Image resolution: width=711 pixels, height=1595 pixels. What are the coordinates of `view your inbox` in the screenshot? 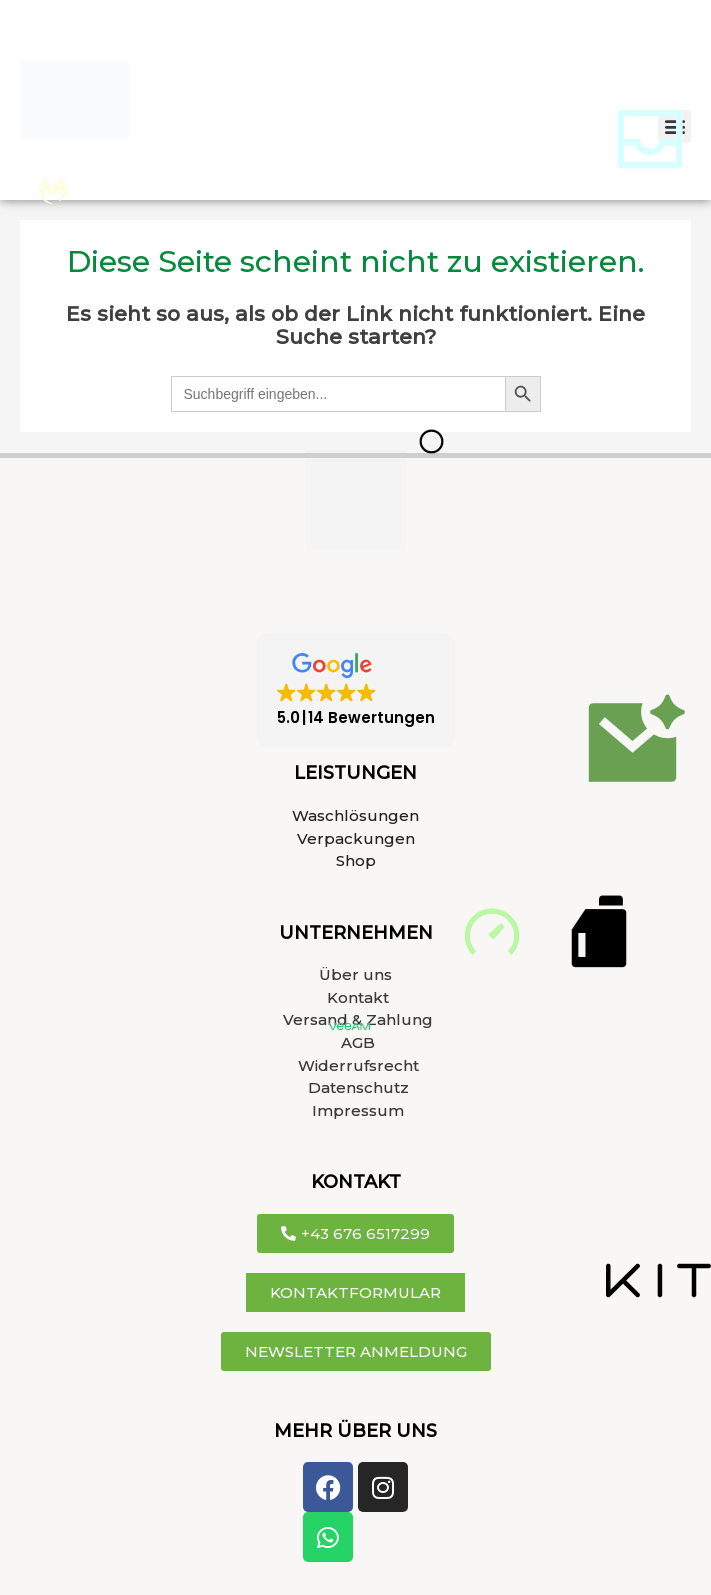 It's located at (650, 139).